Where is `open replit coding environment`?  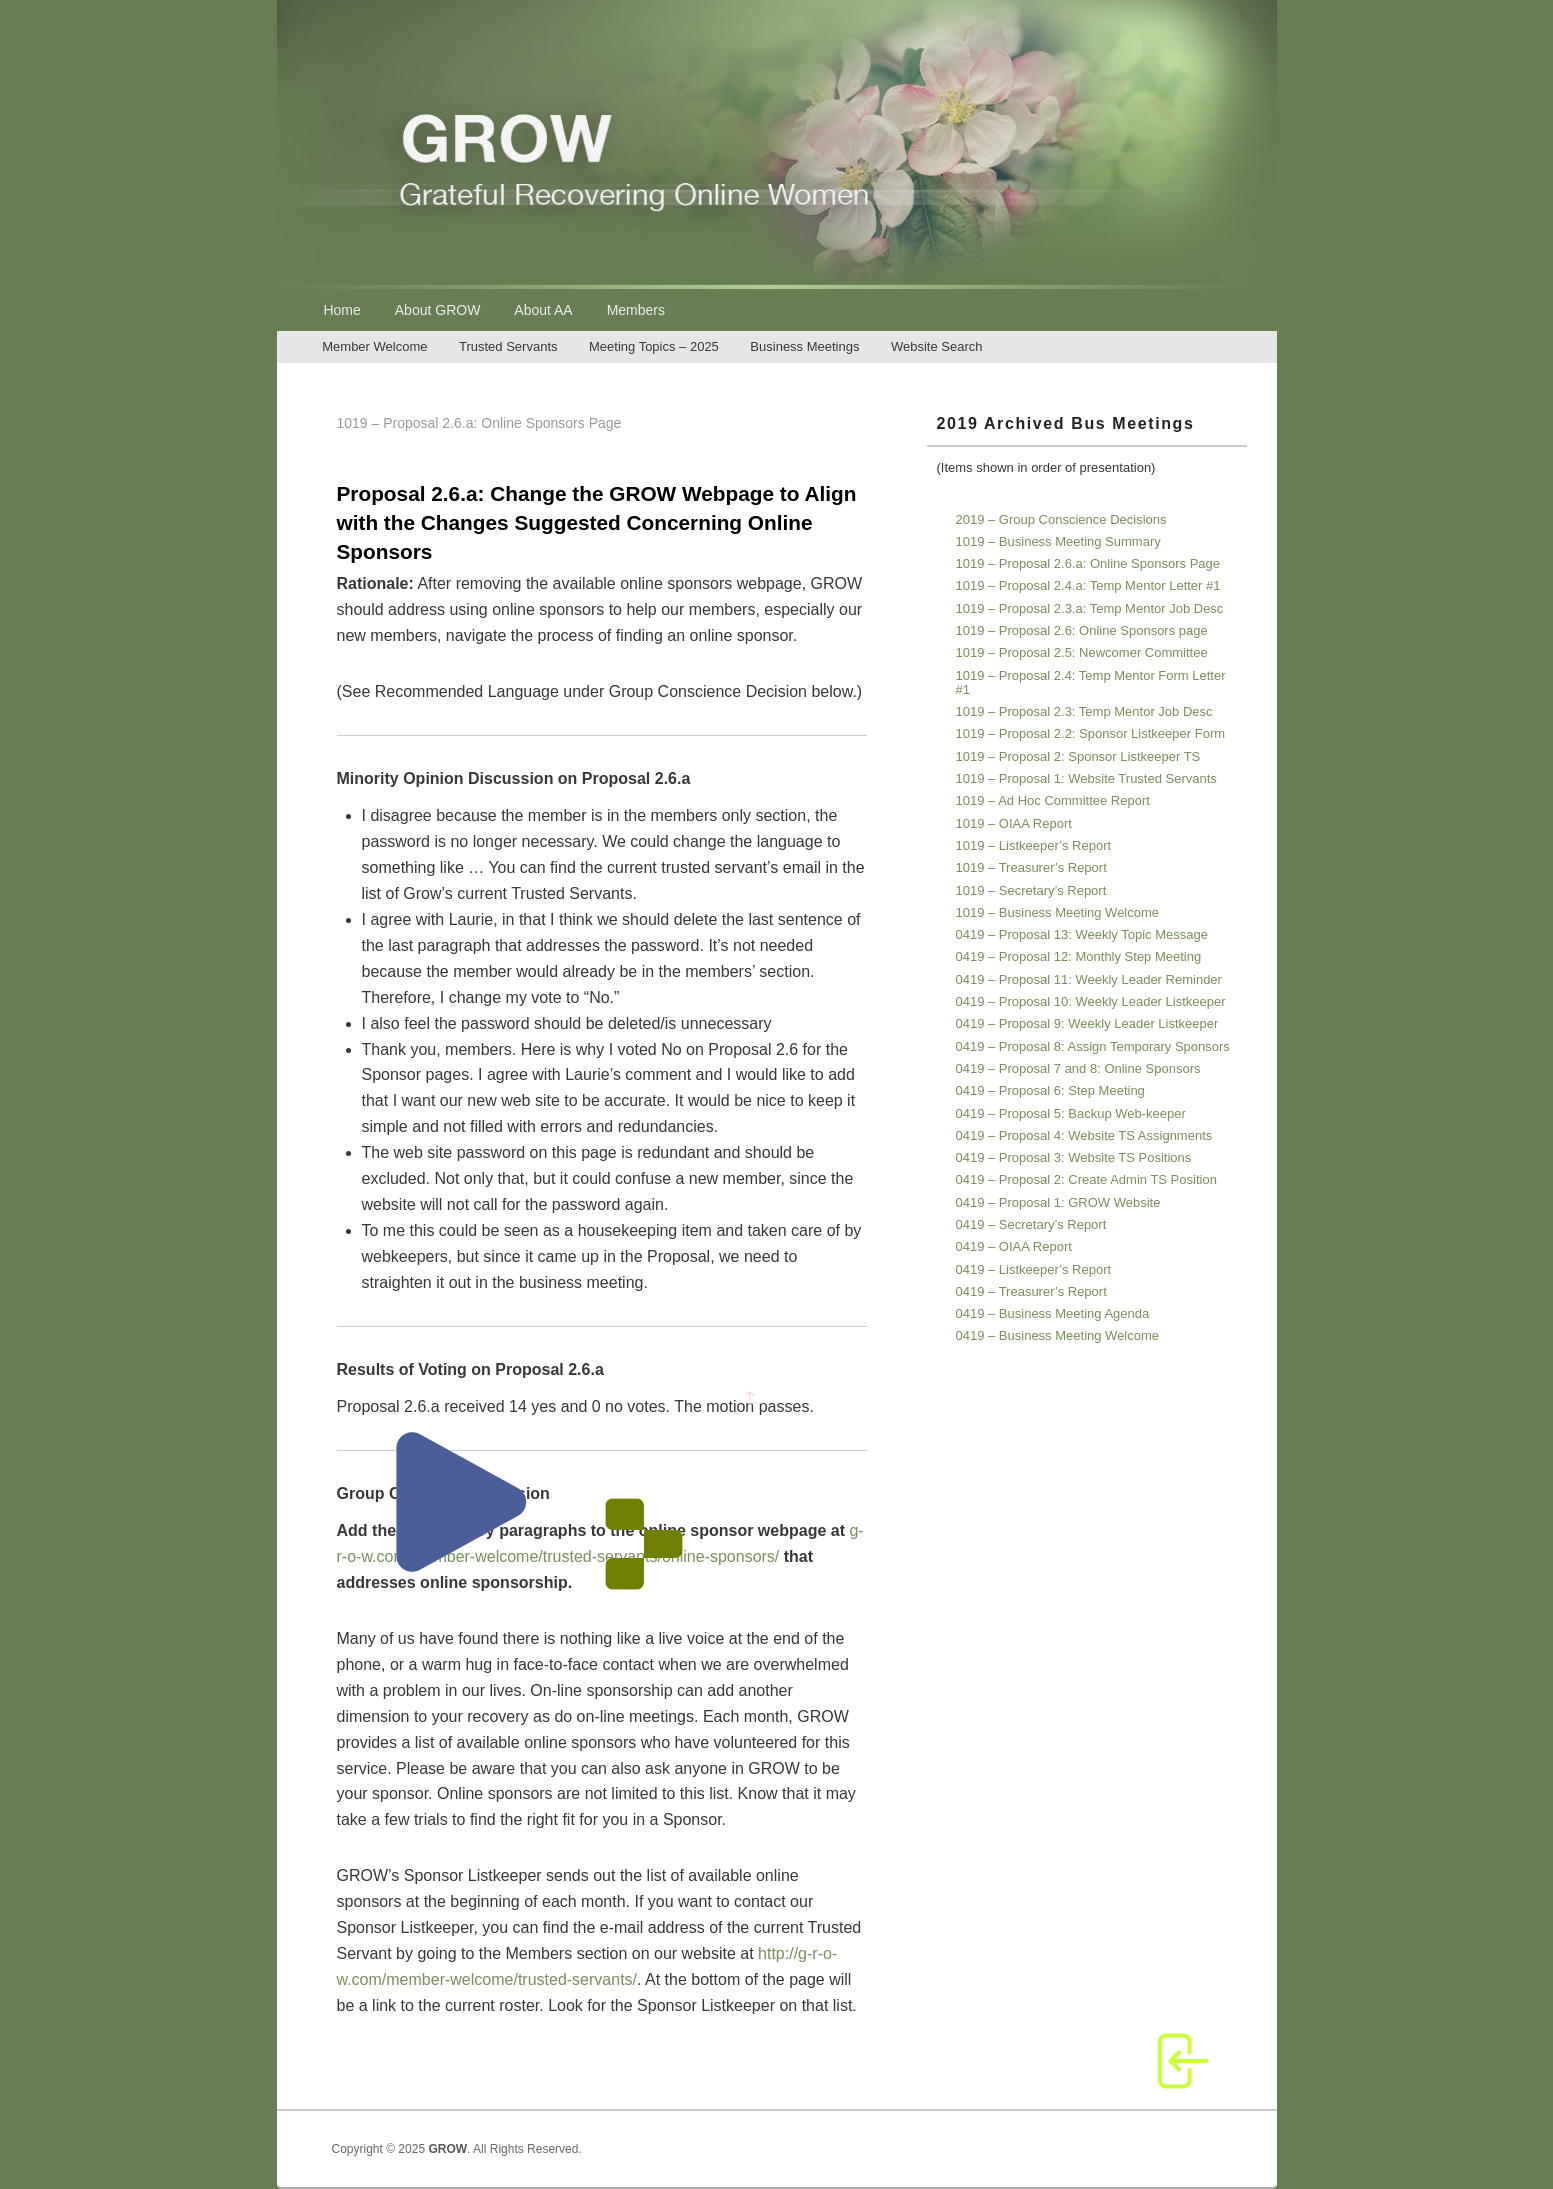 open replit coding environment is located at coordinates (637, 1544).